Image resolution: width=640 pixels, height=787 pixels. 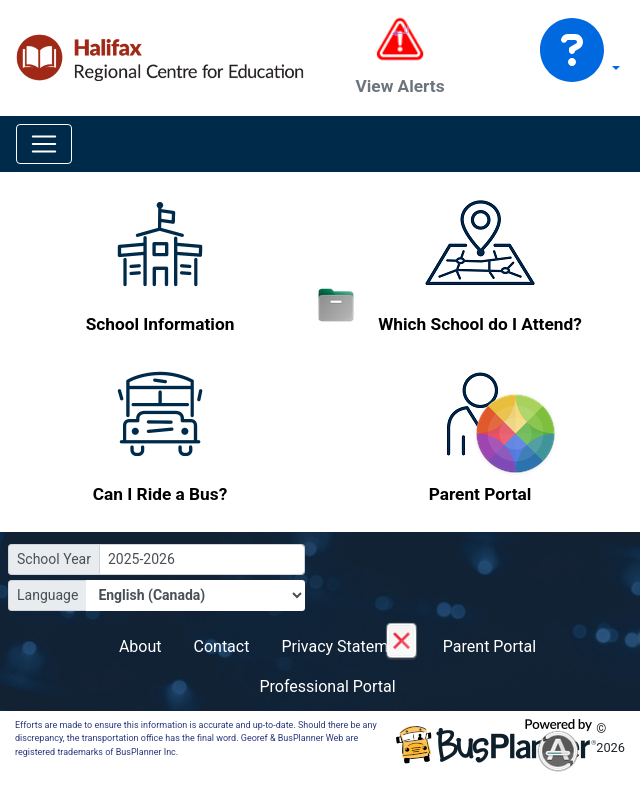 I want to click on indicates a broken or invalid symbolic link, so click(x=401, y=640).